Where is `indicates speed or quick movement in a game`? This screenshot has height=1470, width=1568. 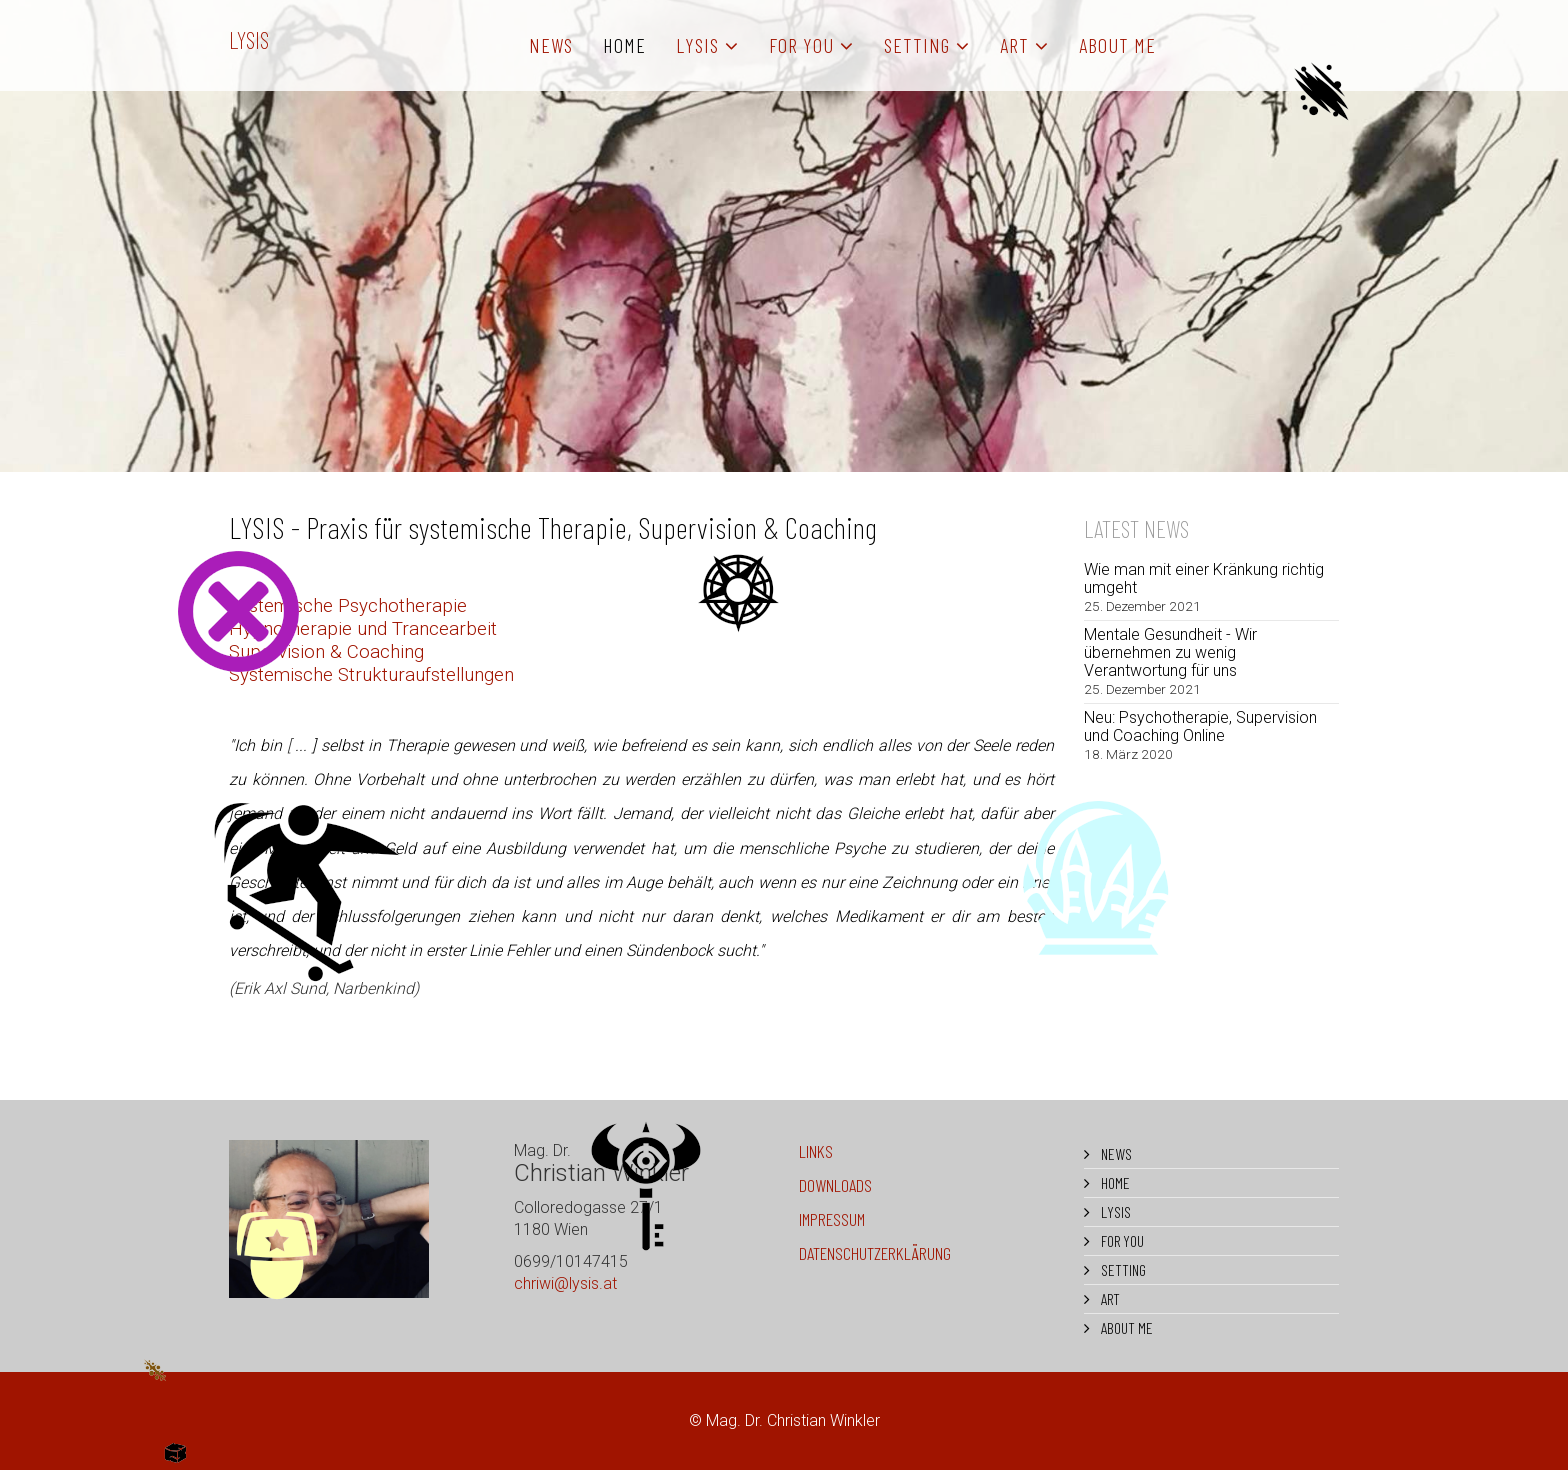 indicates speed or quick movement in a game is located at coordinates (1323, 91).